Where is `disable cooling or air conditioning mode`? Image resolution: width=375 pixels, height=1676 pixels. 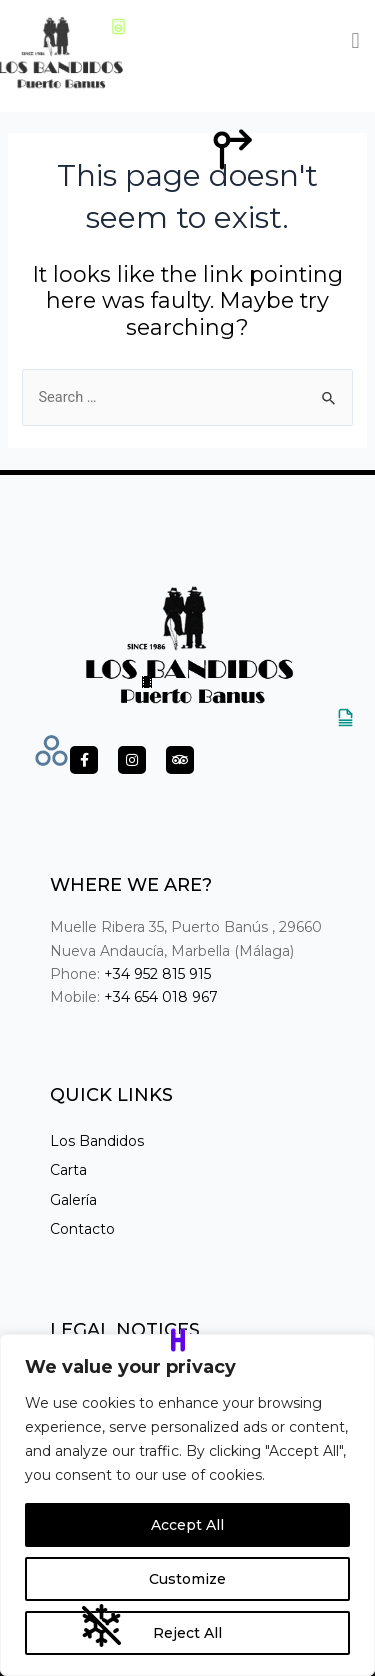 disable cooling or air conditioning mode is located at coordinates (101, 1625).